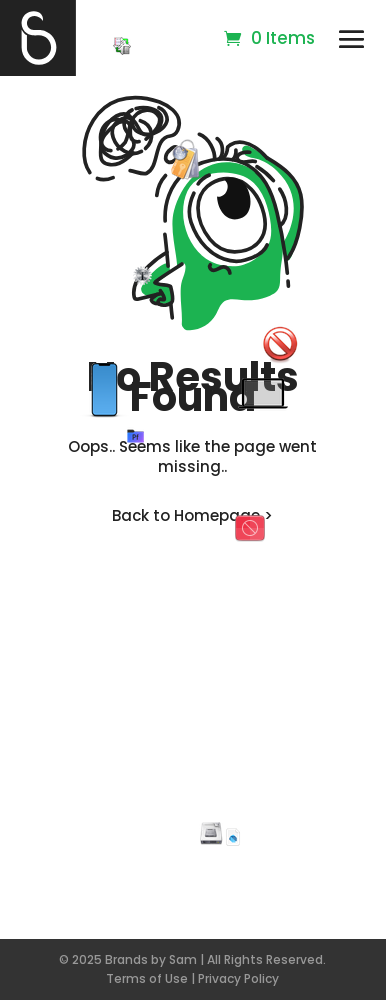 This screenshot has width=386, height=1000. I want to click on convert between chinese text formats, so click(122, 46).